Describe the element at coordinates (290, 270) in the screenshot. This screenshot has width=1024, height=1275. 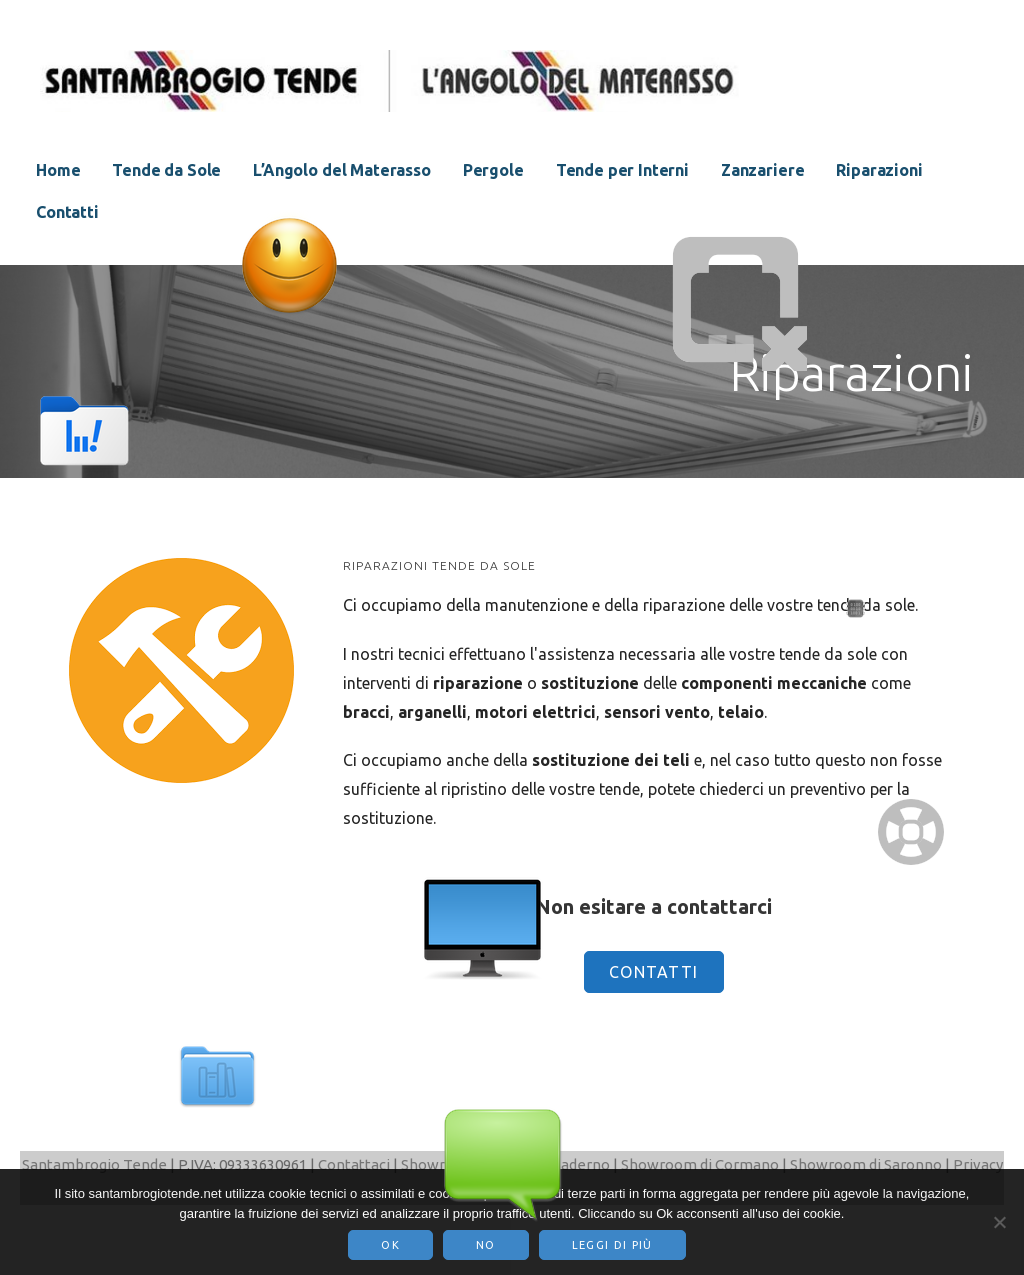
I see `add an emoji or reaction to a message` at that location.